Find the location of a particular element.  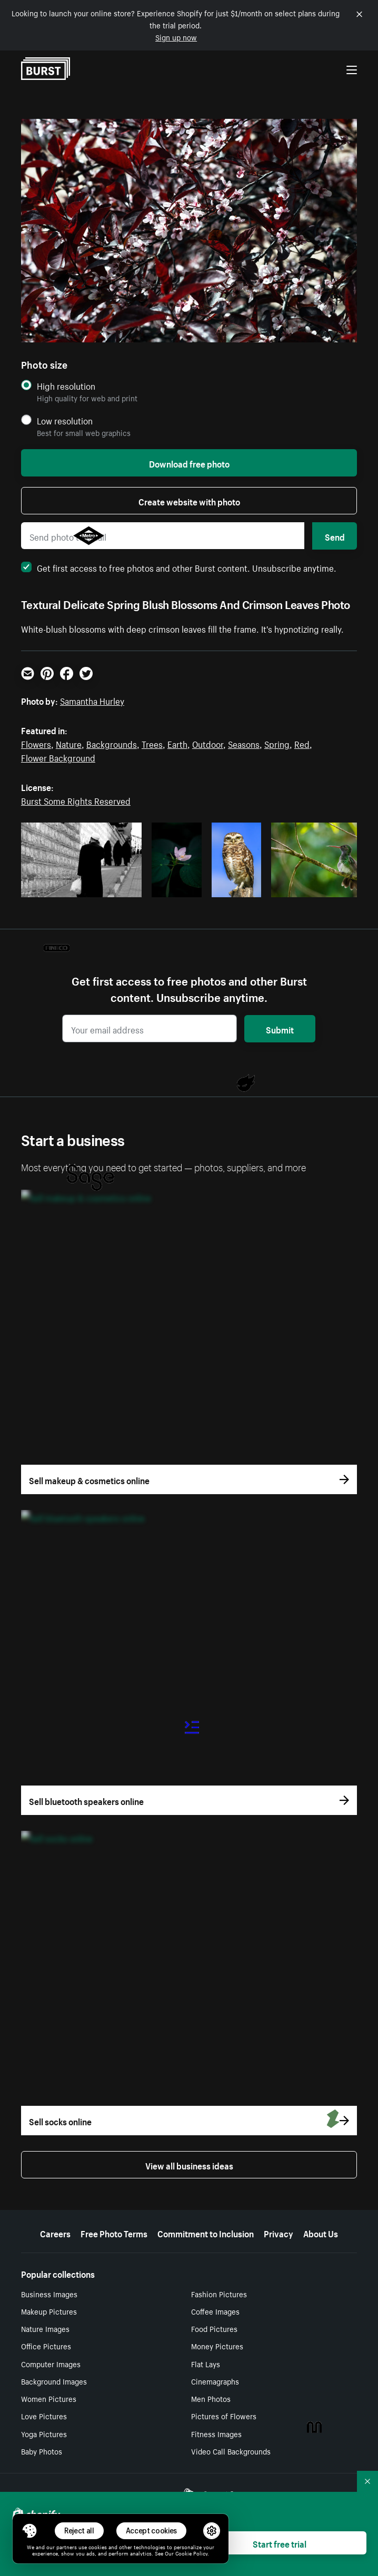

open mural collaborative workspace app is located at coordinates (314, 2427).